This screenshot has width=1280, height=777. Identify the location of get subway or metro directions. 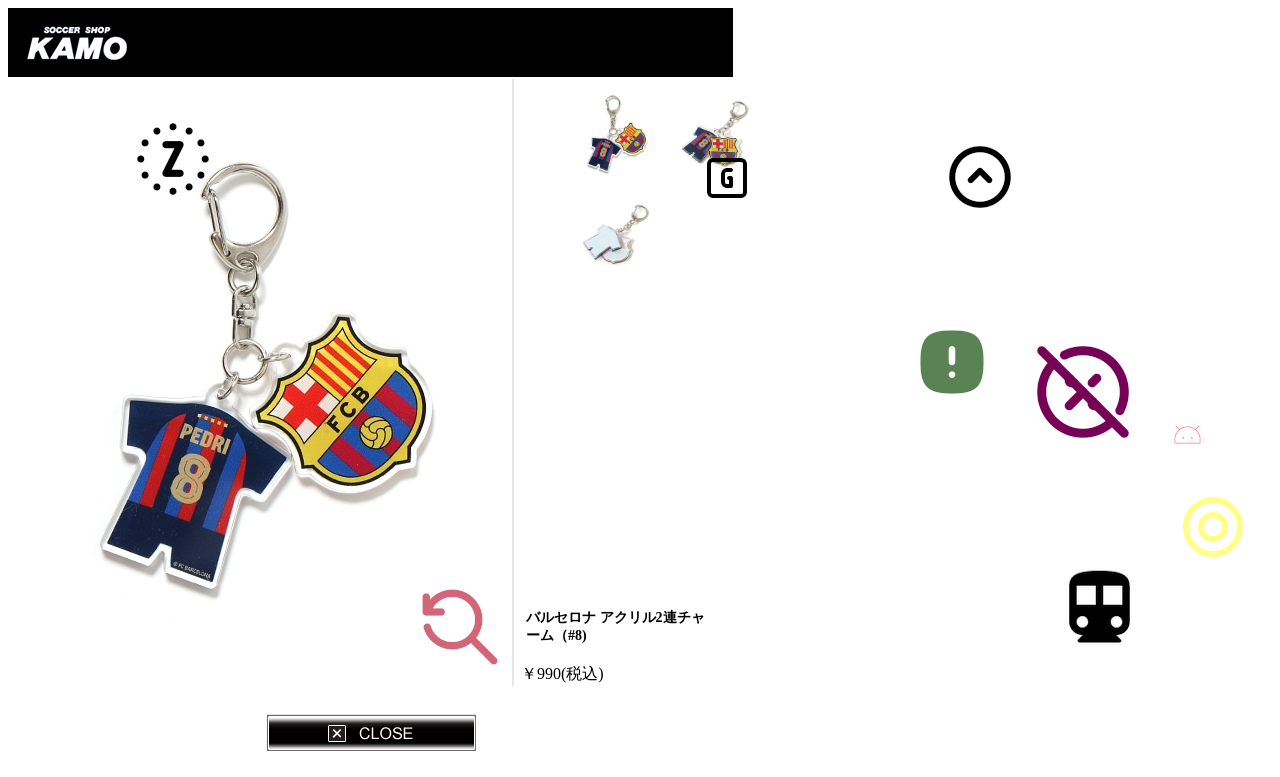
(1099, 608).